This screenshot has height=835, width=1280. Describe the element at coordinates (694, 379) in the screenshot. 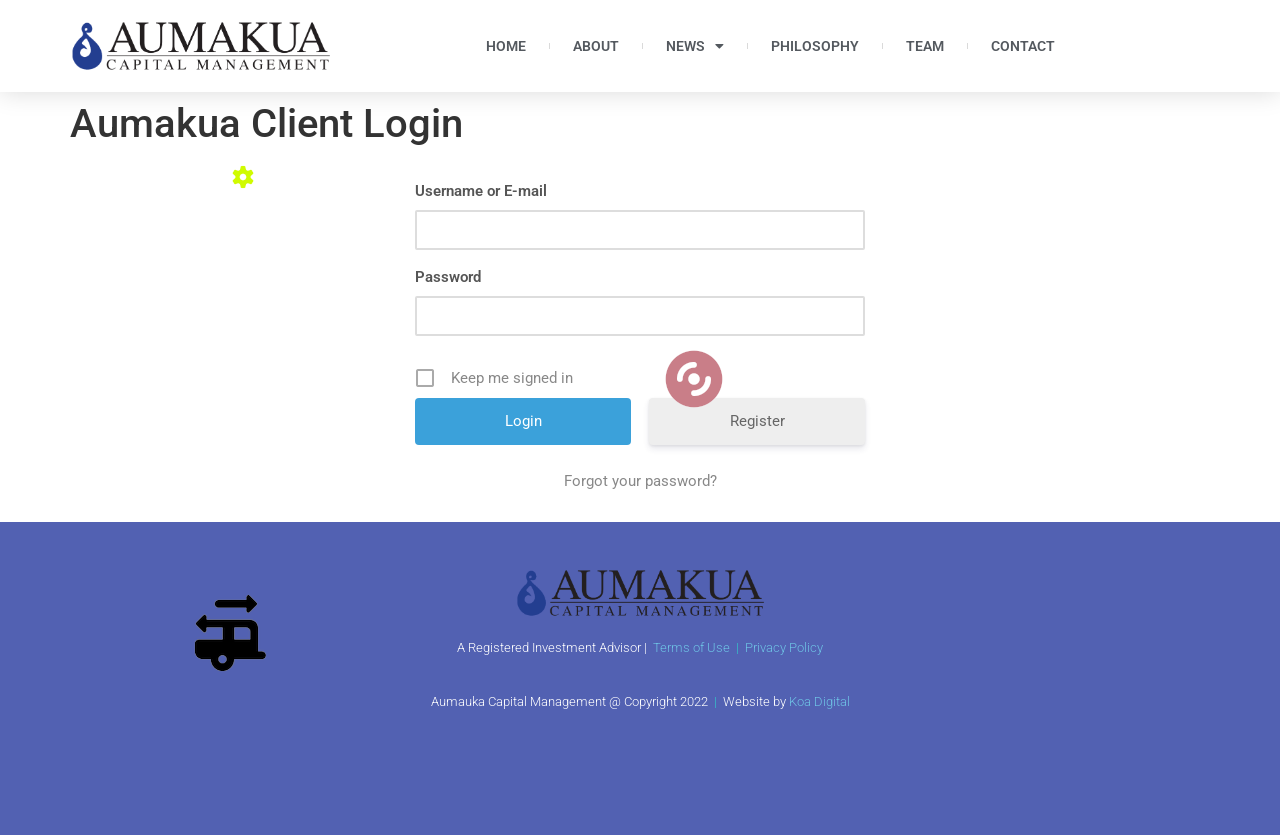

I see `play or access music library` at that location.